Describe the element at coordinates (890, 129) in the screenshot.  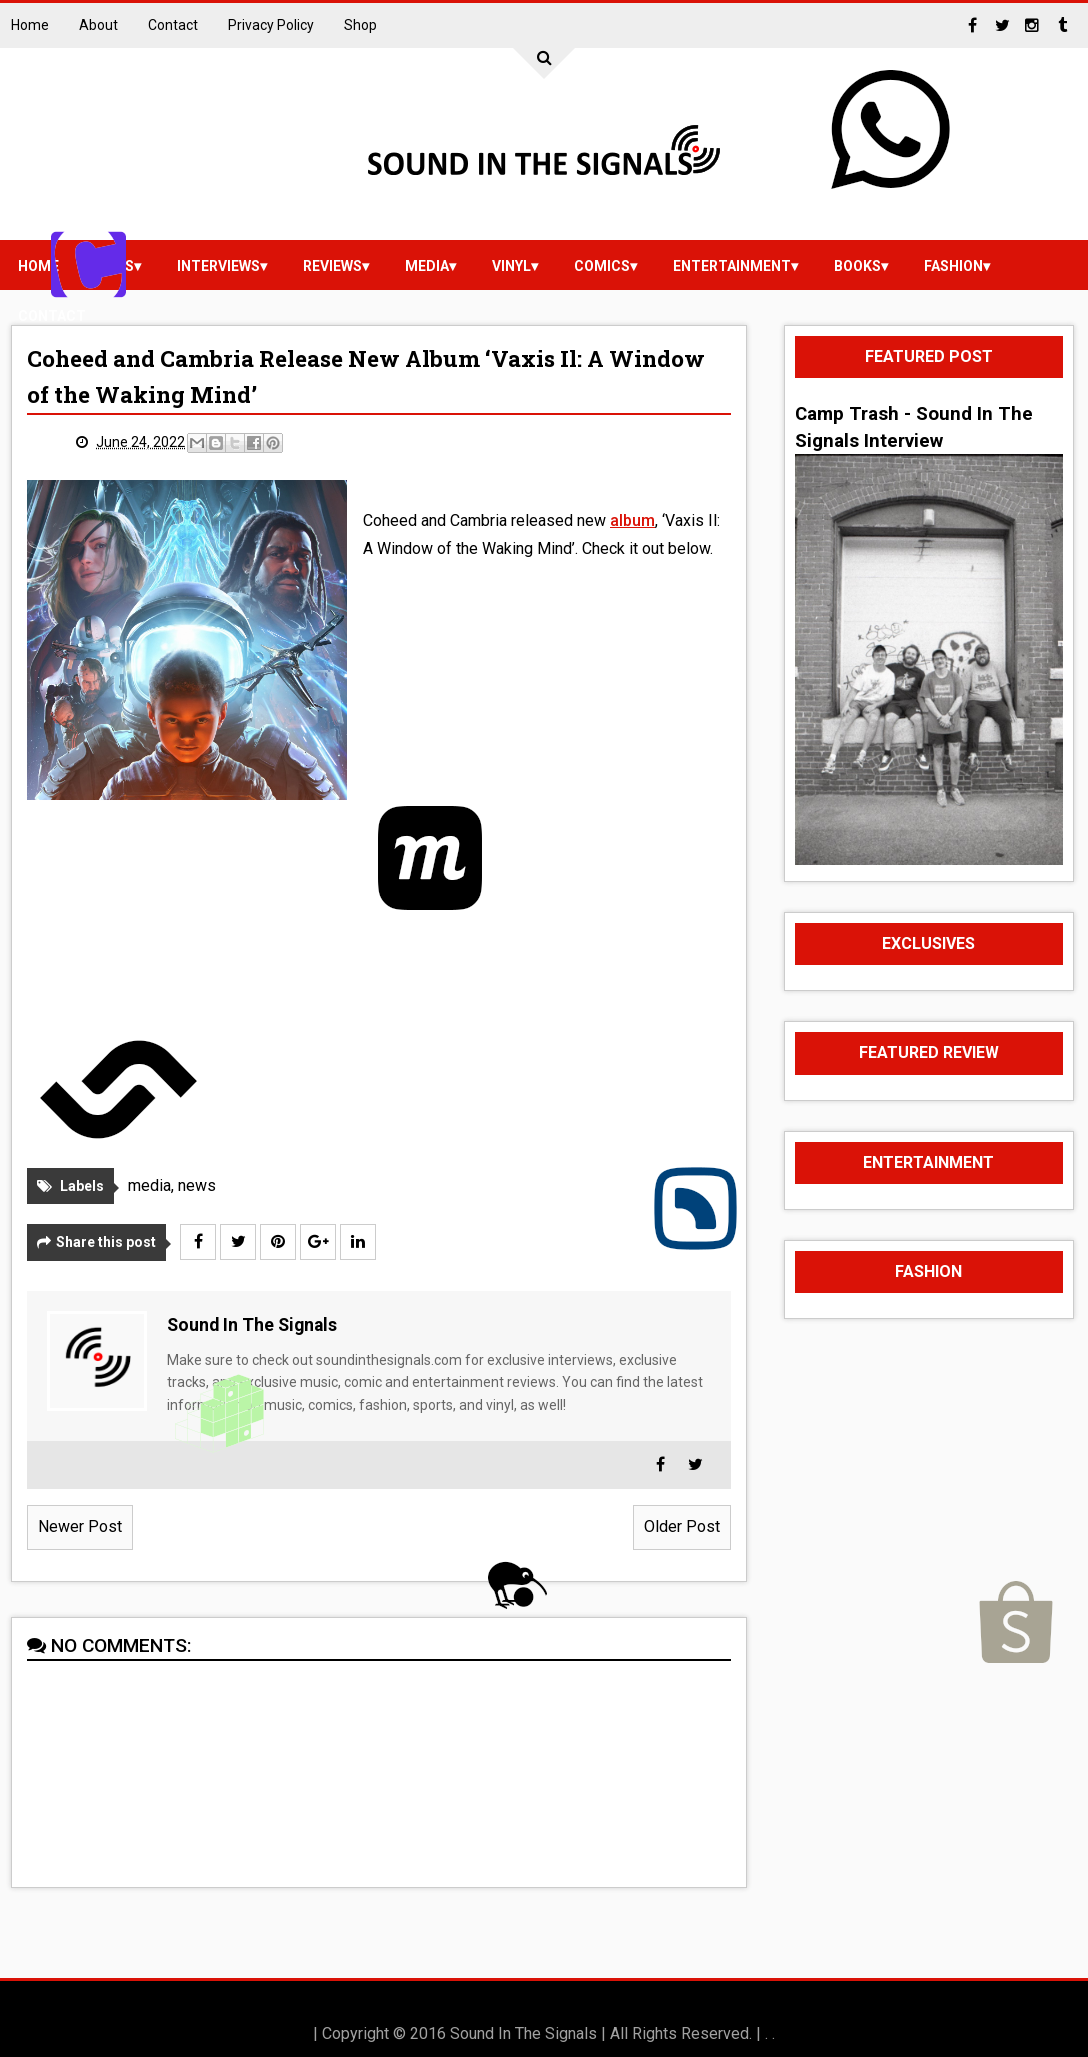
I see `open whatsapp messaging app` at that location.